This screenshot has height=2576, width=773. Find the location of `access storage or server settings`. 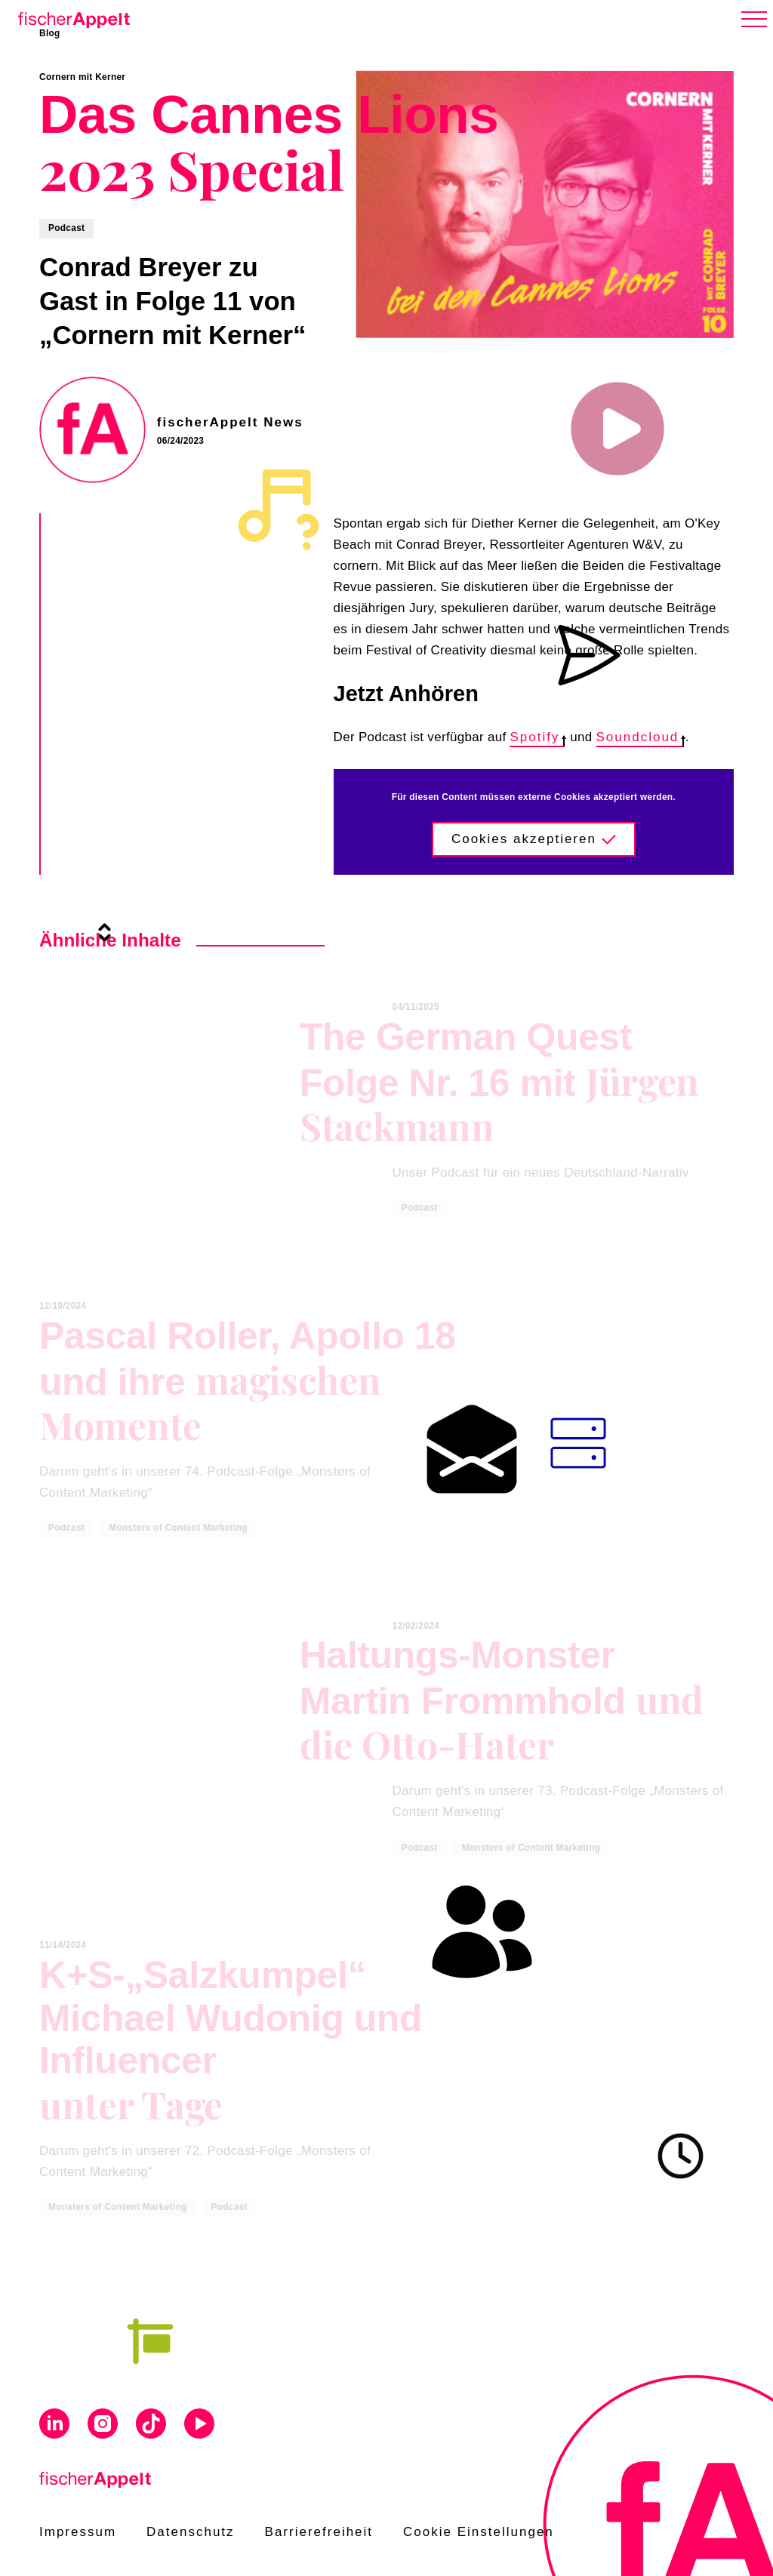

access storage or server settings is located at coordinates (578, 1443).